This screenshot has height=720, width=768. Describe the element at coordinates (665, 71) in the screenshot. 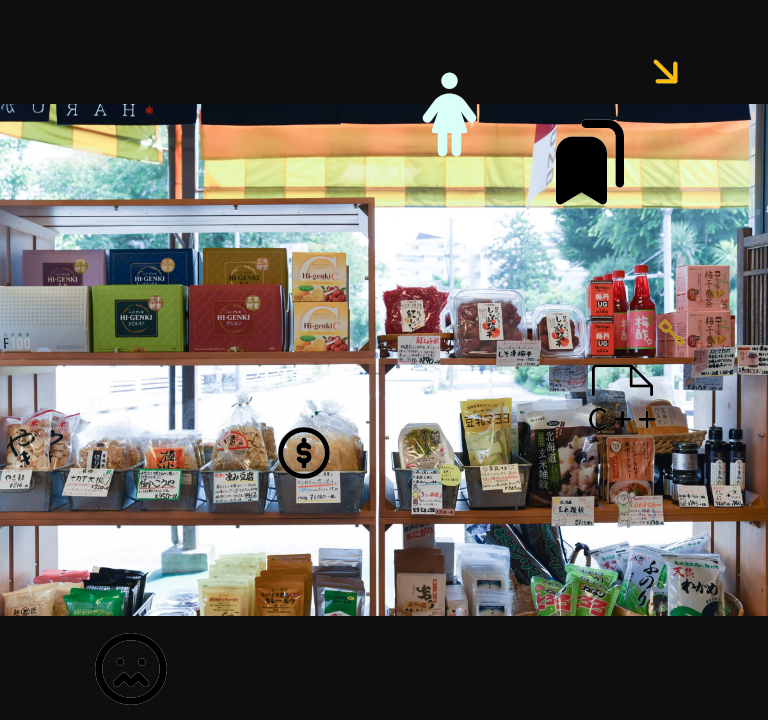

I see `navigate to the next item diagonally` at that location.